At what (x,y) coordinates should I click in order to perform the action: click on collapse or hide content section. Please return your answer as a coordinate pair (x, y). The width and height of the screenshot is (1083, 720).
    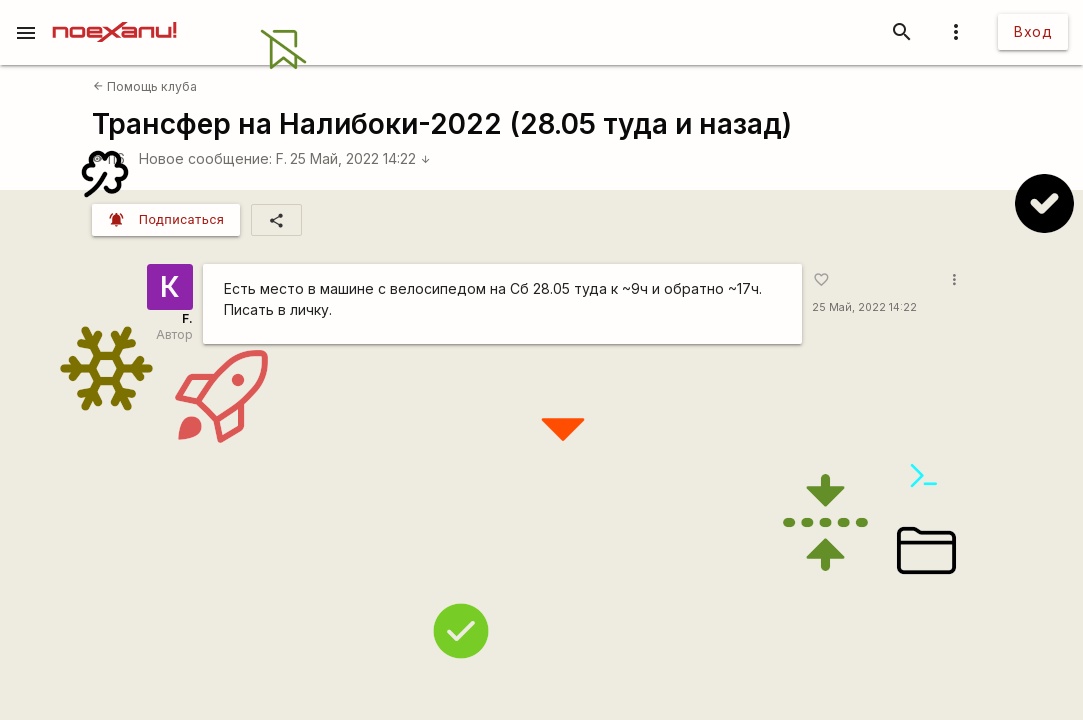
    Looking at the image, I should click on (825, 522).